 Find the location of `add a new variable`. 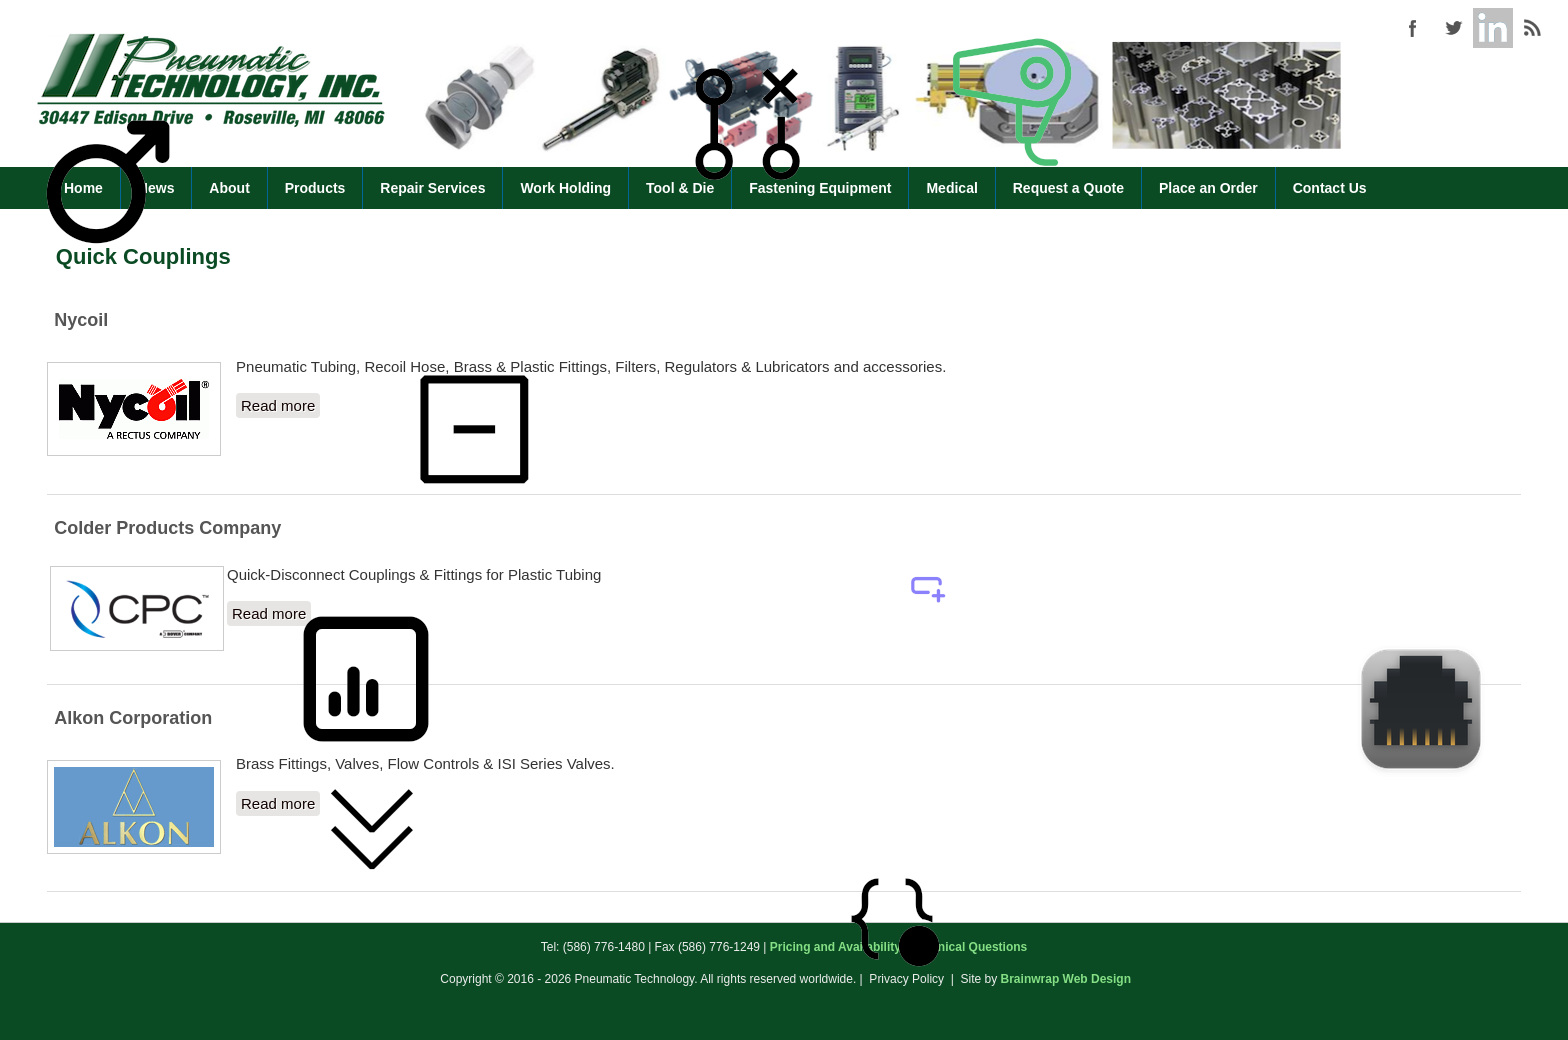

add a new variable is located at coordinates (926, 585).